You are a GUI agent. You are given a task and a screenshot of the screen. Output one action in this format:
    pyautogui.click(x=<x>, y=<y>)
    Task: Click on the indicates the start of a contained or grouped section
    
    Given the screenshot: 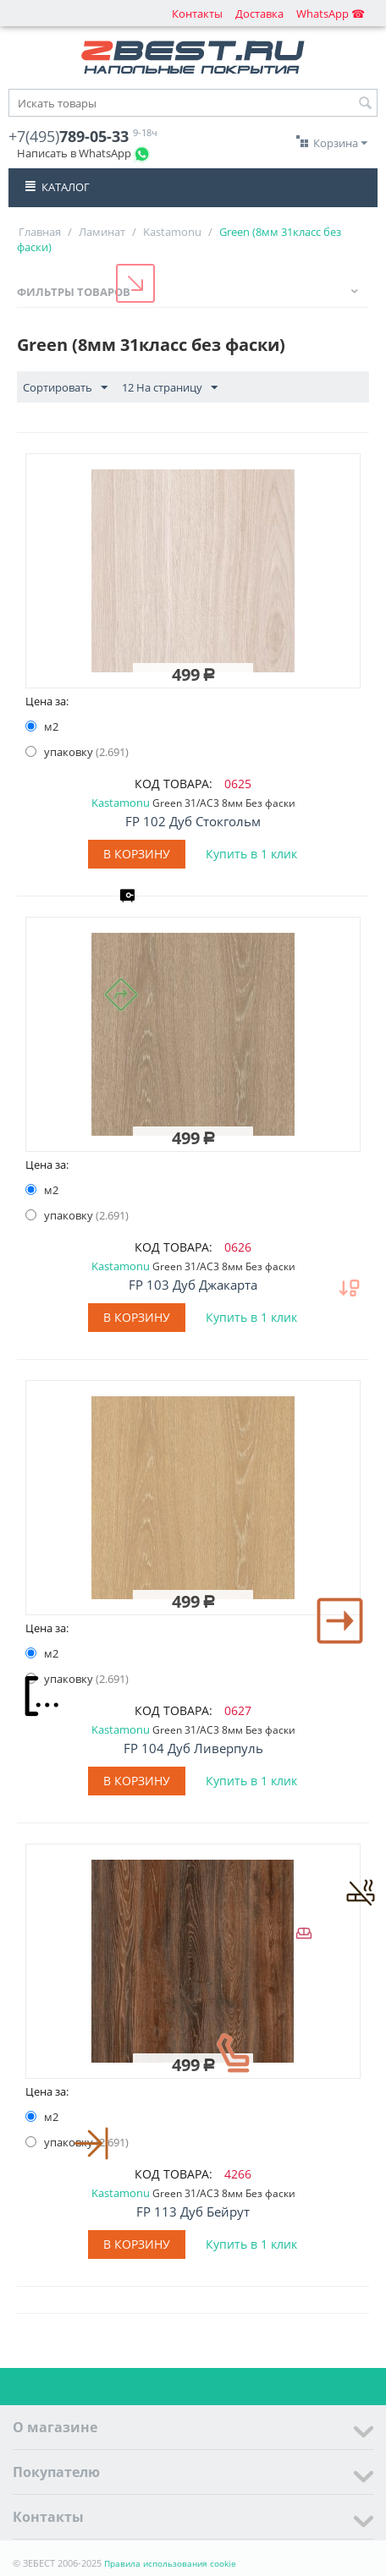 What is the action you would take?
    pyautogui.click(x=42, y=1696)
    